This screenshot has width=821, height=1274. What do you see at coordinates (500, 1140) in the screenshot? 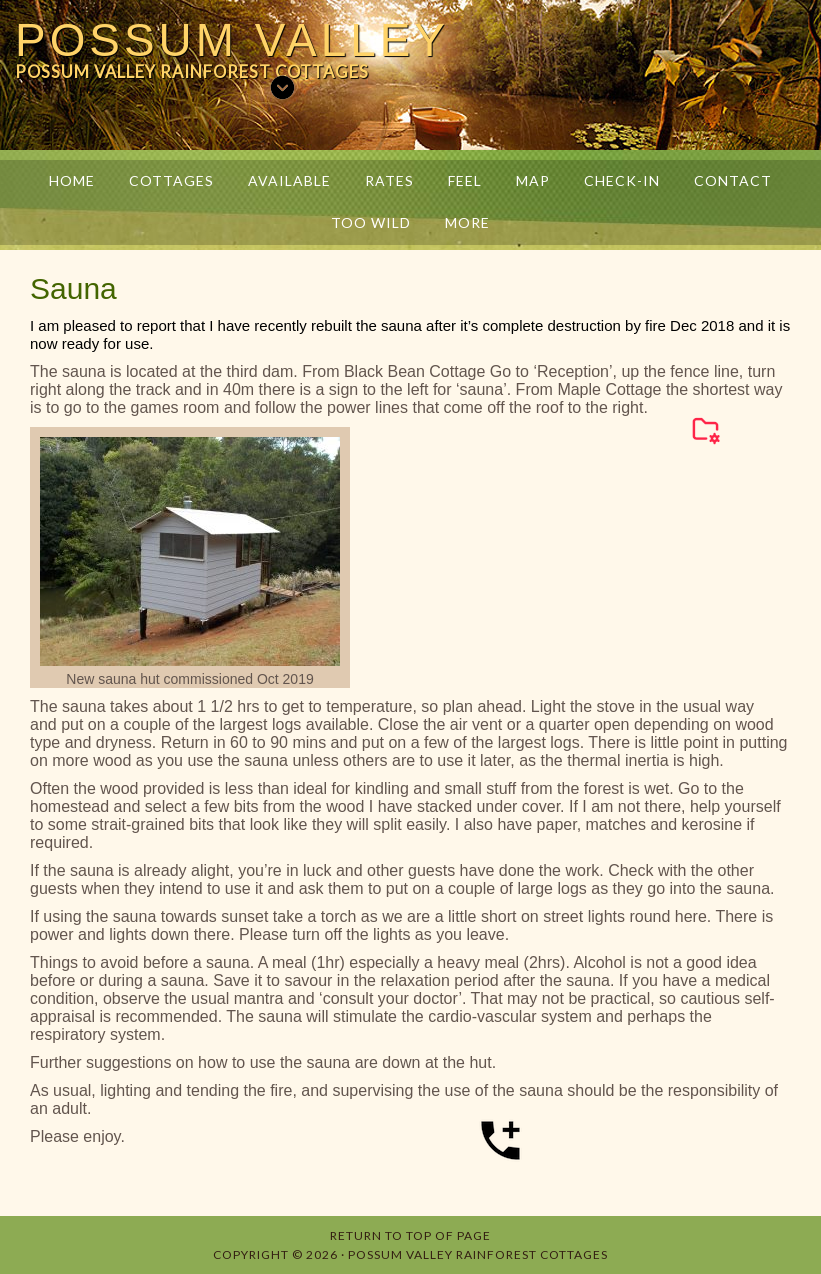
I see `add a new contact to your phone` at bounding box center [500, 1140].